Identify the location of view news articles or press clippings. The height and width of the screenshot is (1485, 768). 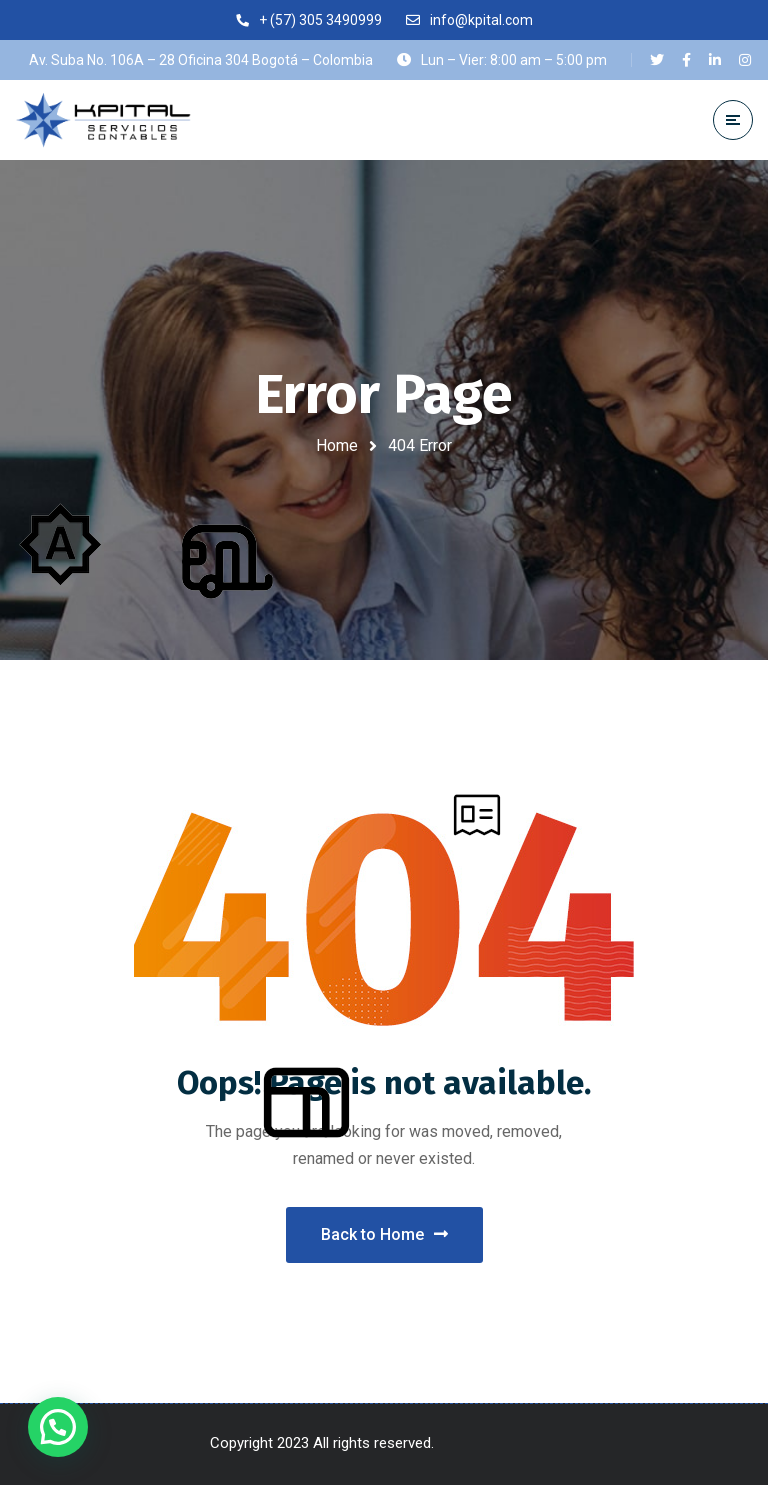
(477, 814).